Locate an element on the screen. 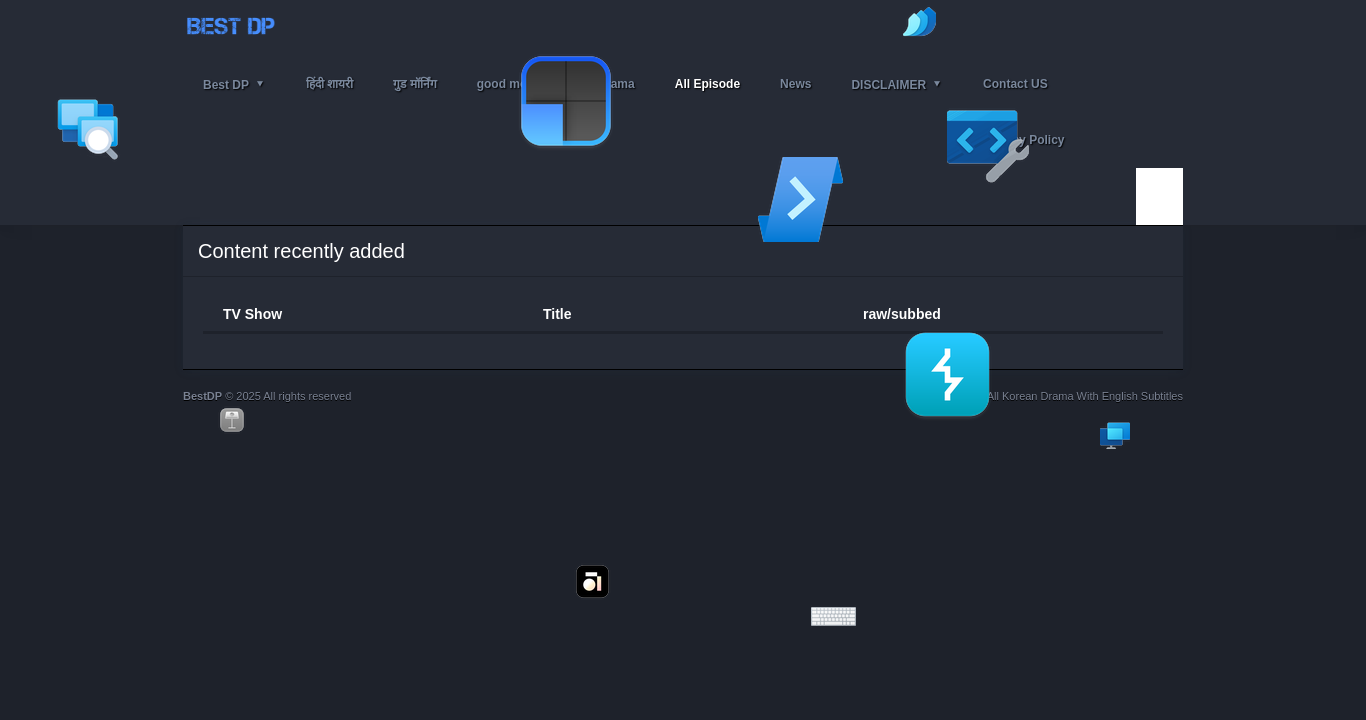 This screenshot has width=1366, height=720. open burp suite application is located at coordinates (947, 374).